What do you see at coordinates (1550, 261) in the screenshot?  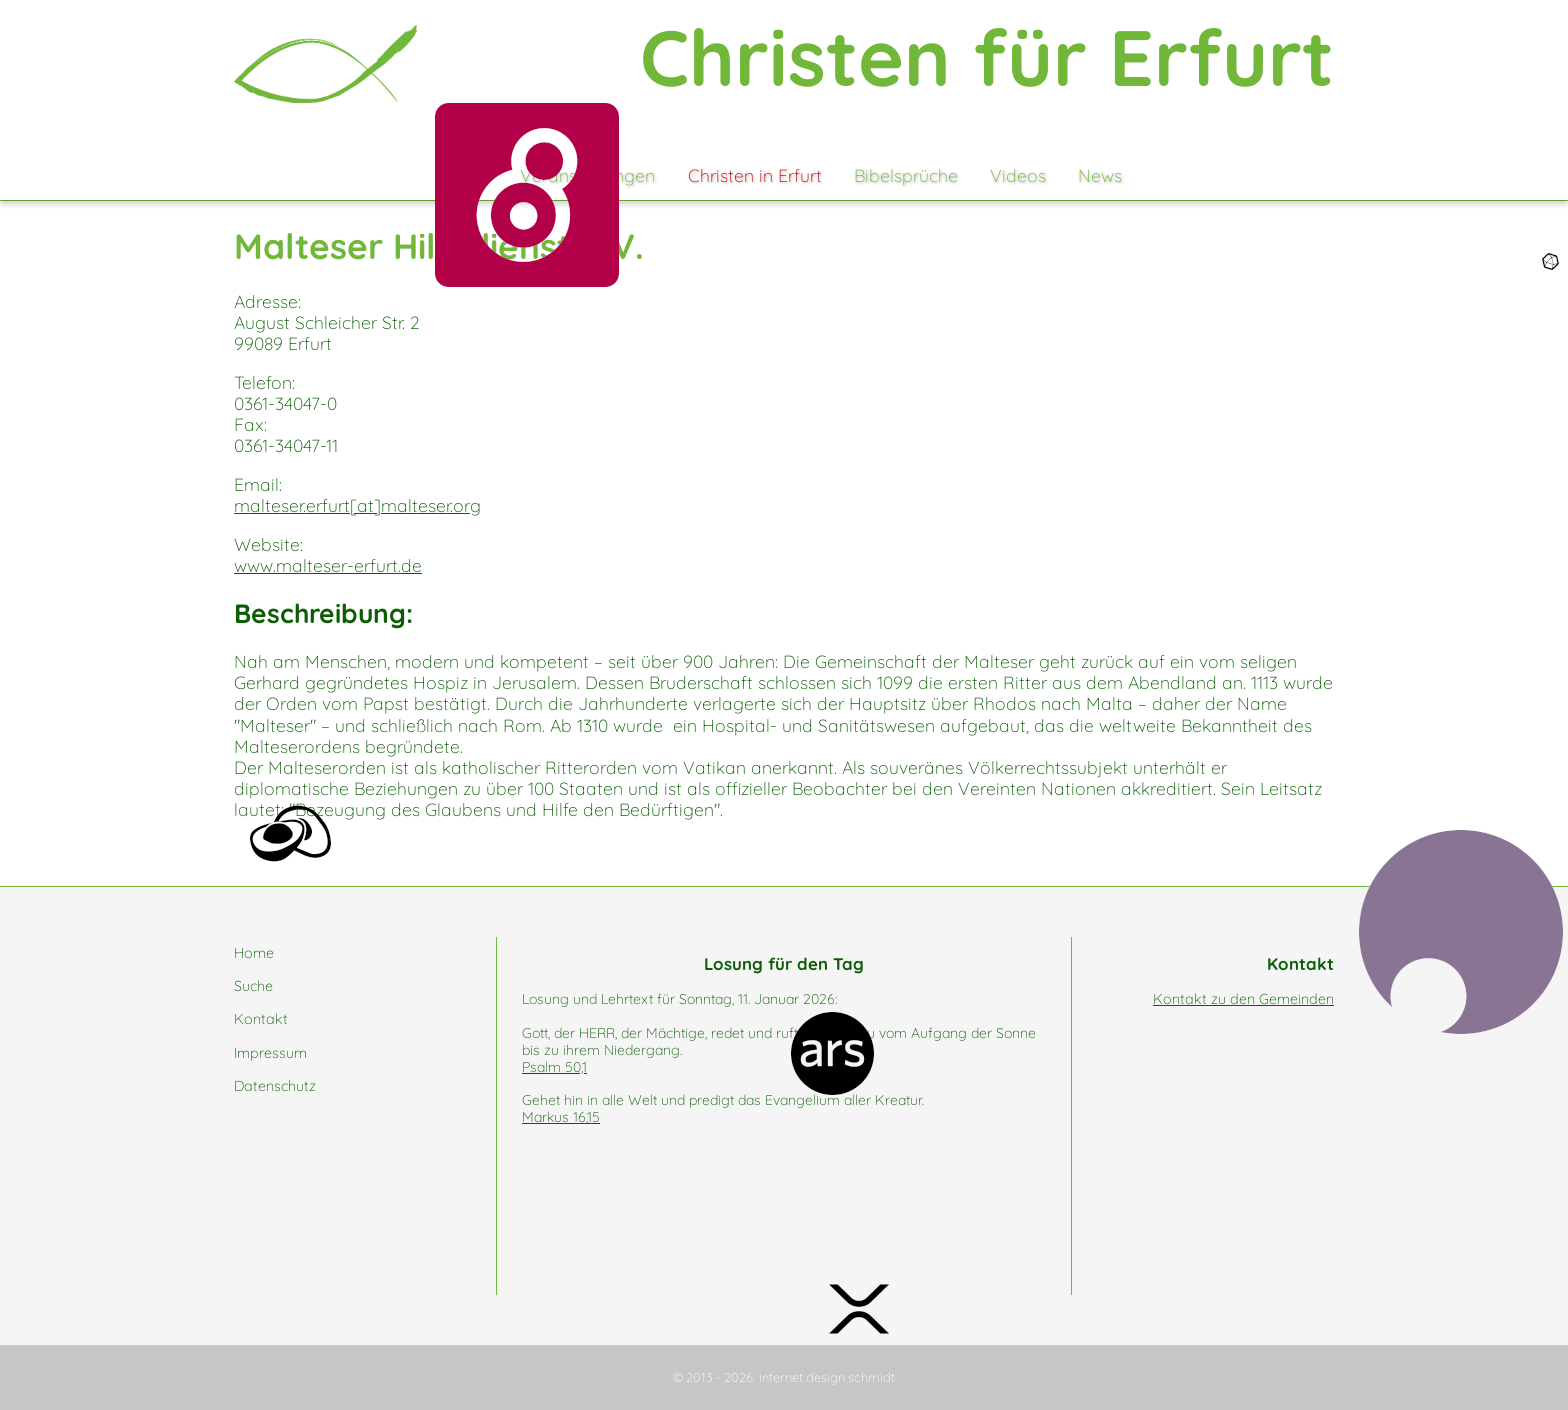 I see `influxdb time-series database logo` at bounding box center [1550, 261].